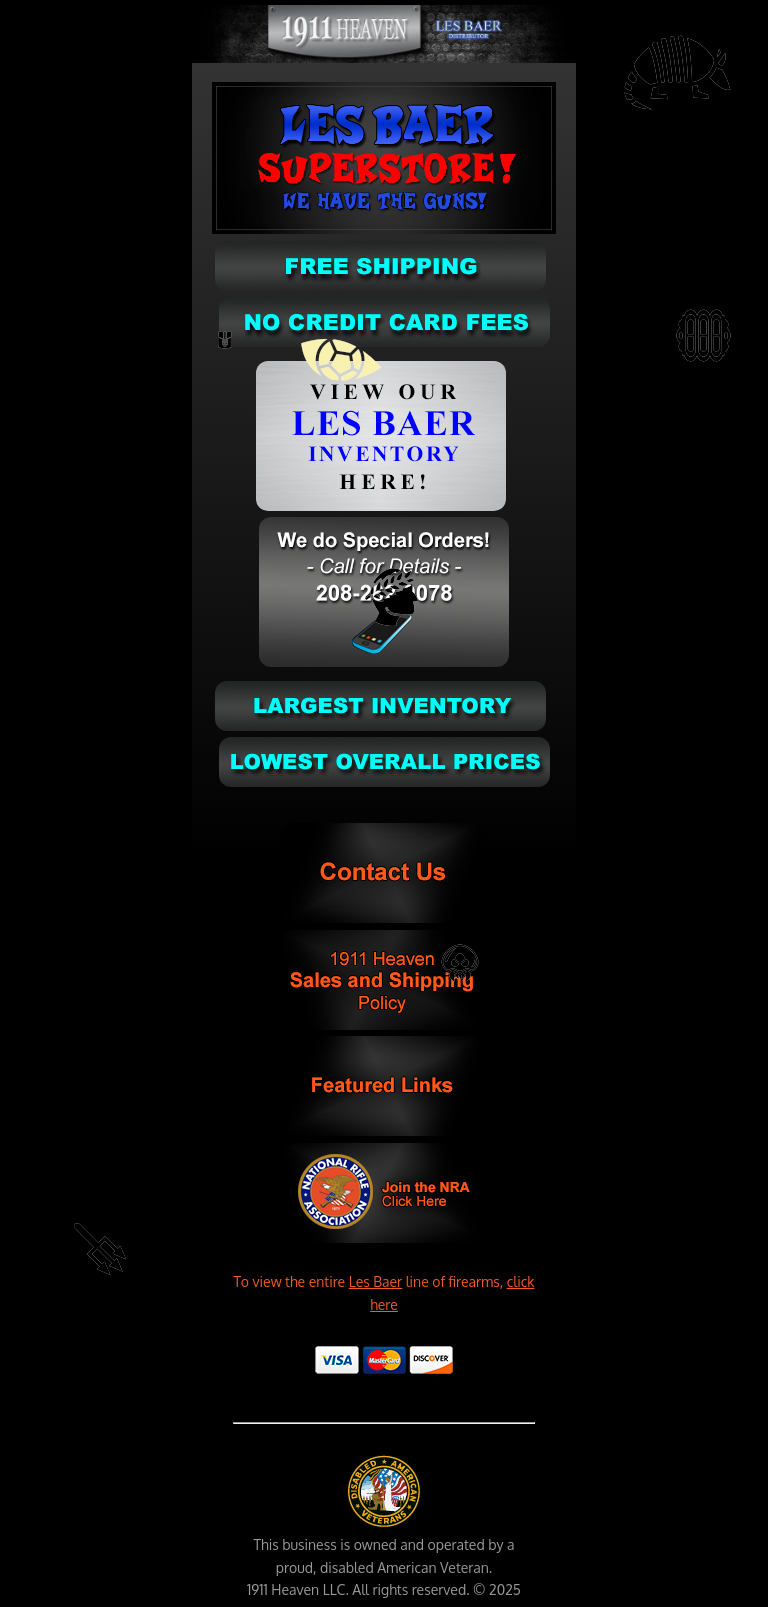 The image size is (768, 1607). Describe the element at coordinates (100, 1249) in the screenshot. I see `select the trident weapon` at that location.